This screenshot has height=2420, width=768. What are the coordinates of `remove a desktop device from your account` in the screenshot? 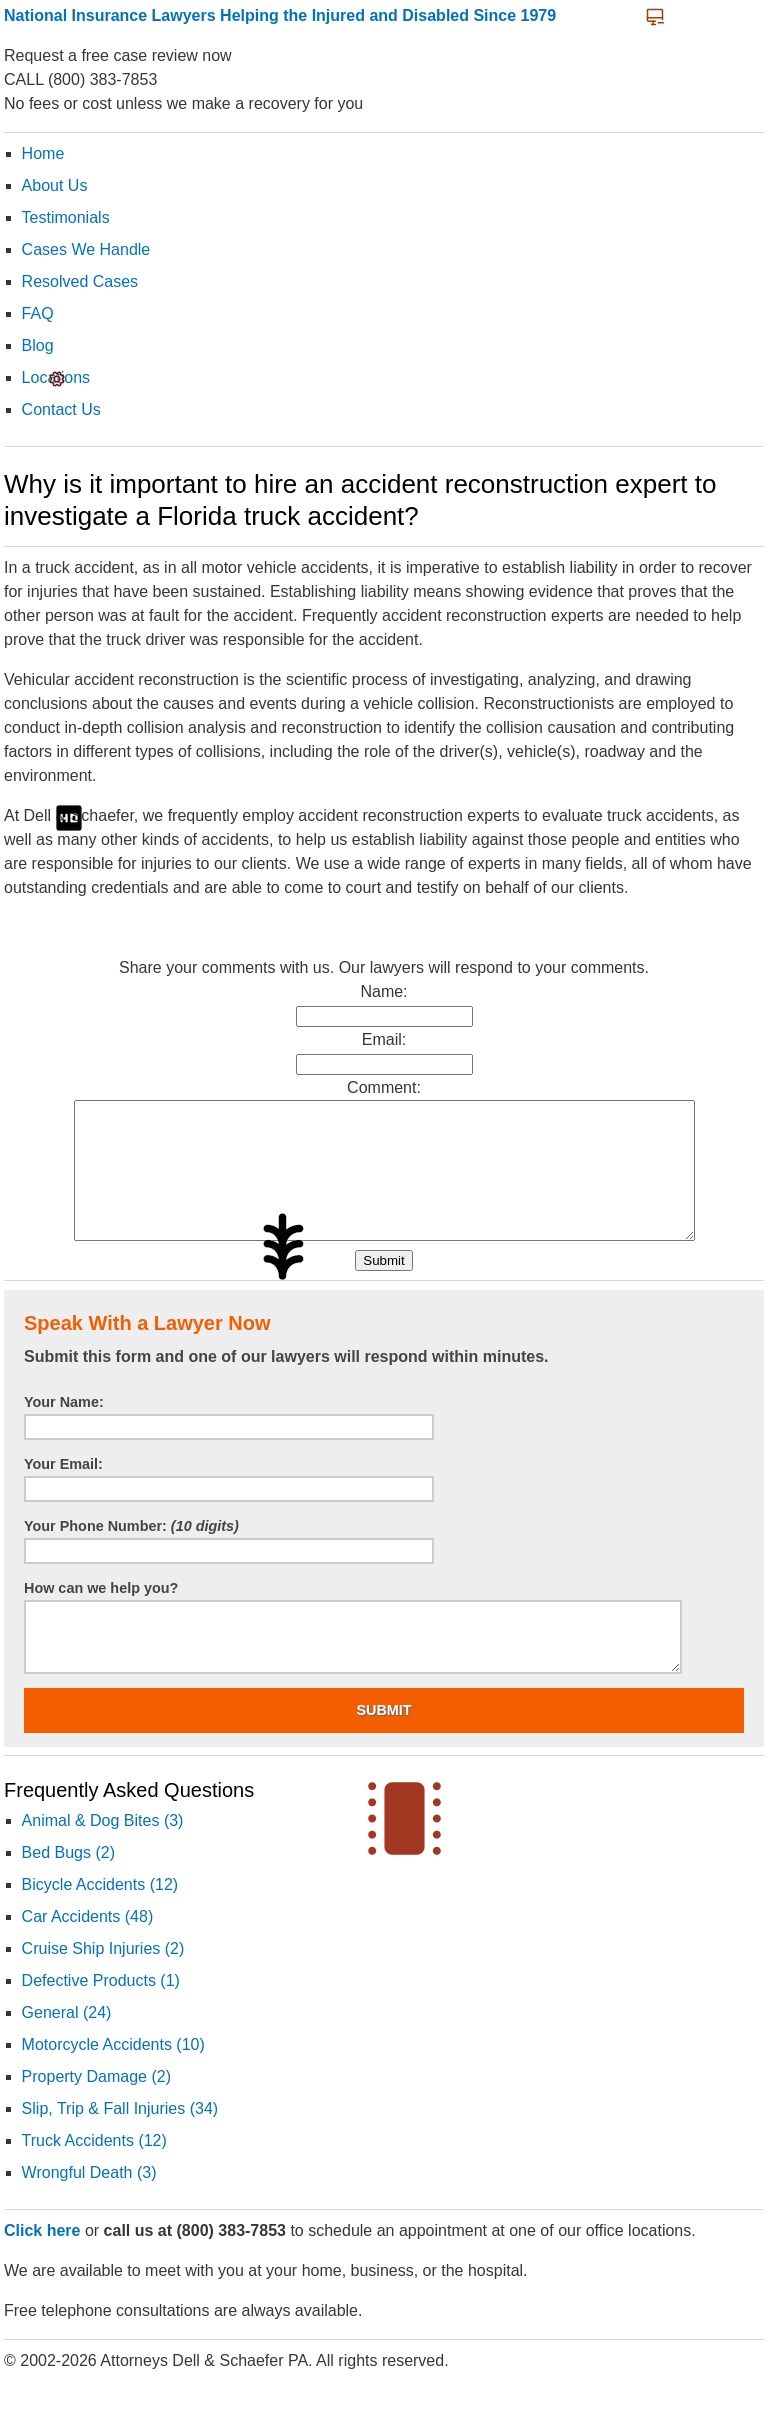 It's located at (655, 17).